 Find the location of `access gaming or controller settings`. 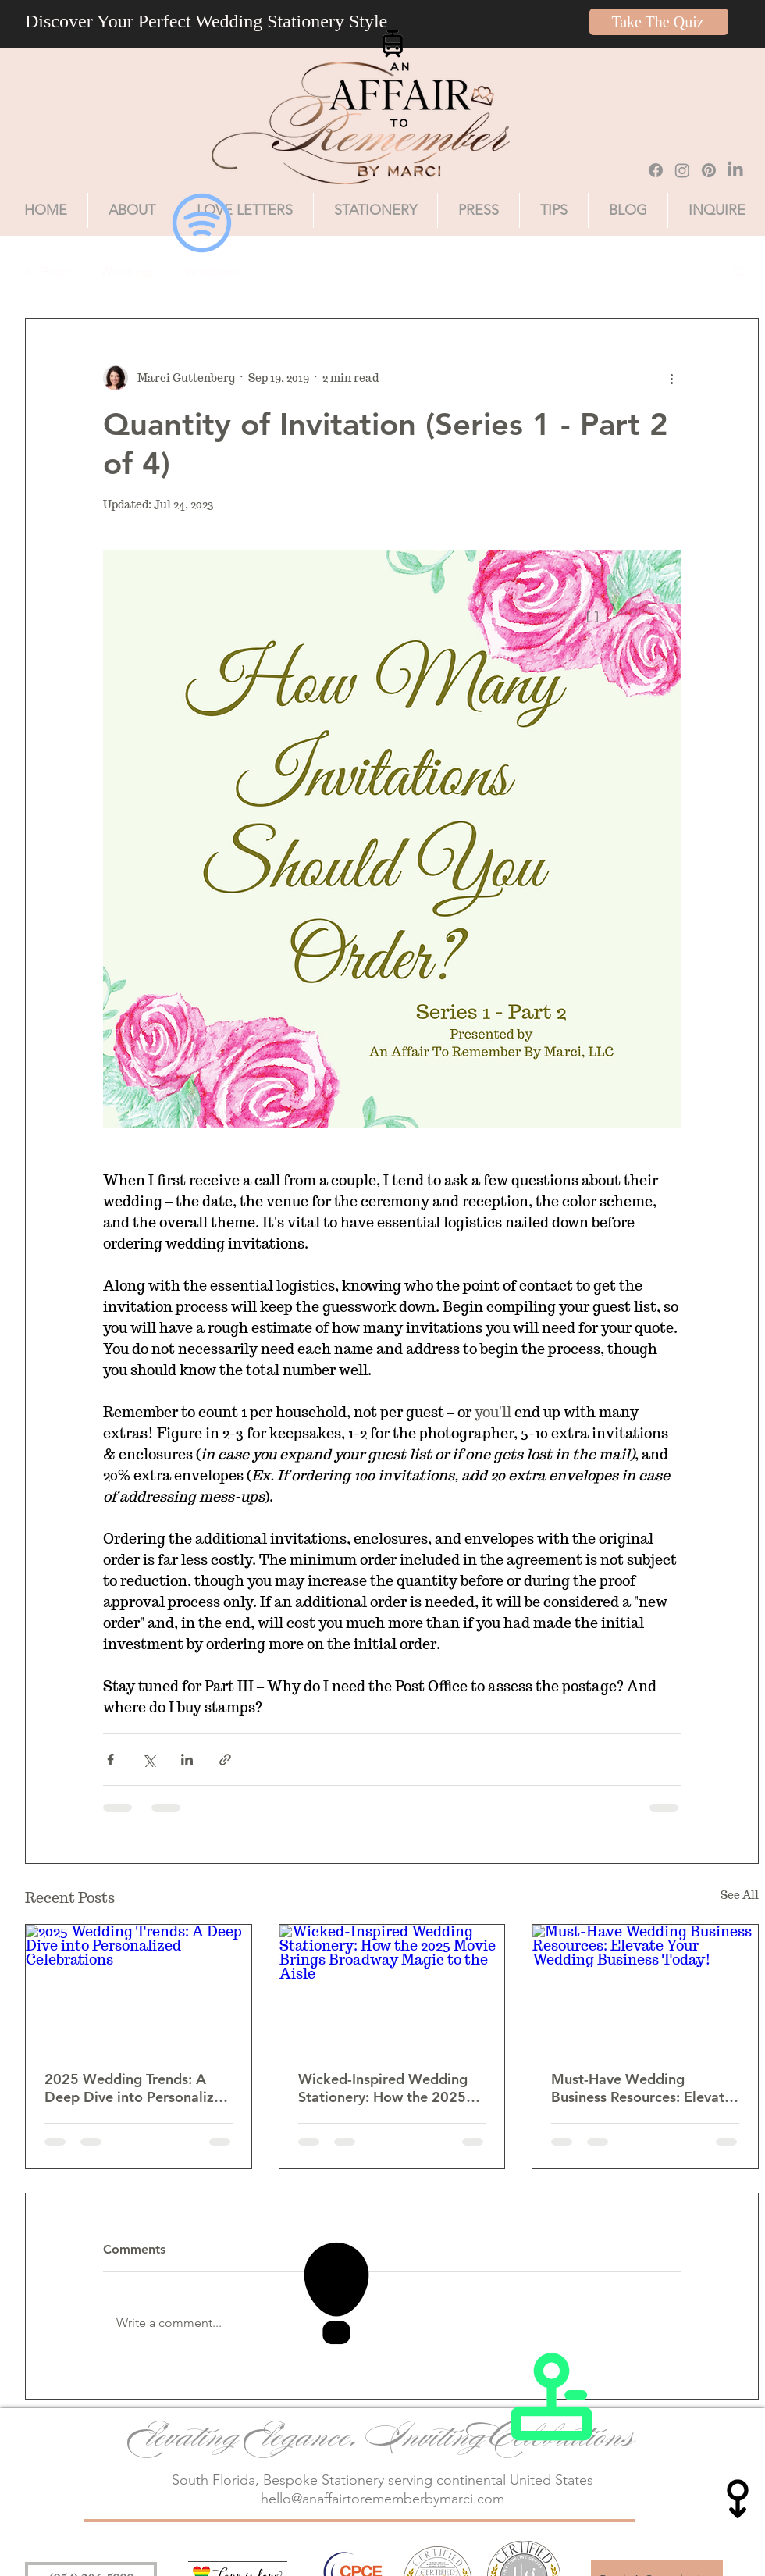

access gaming or controller settings is located at coordinates (551, 2400).